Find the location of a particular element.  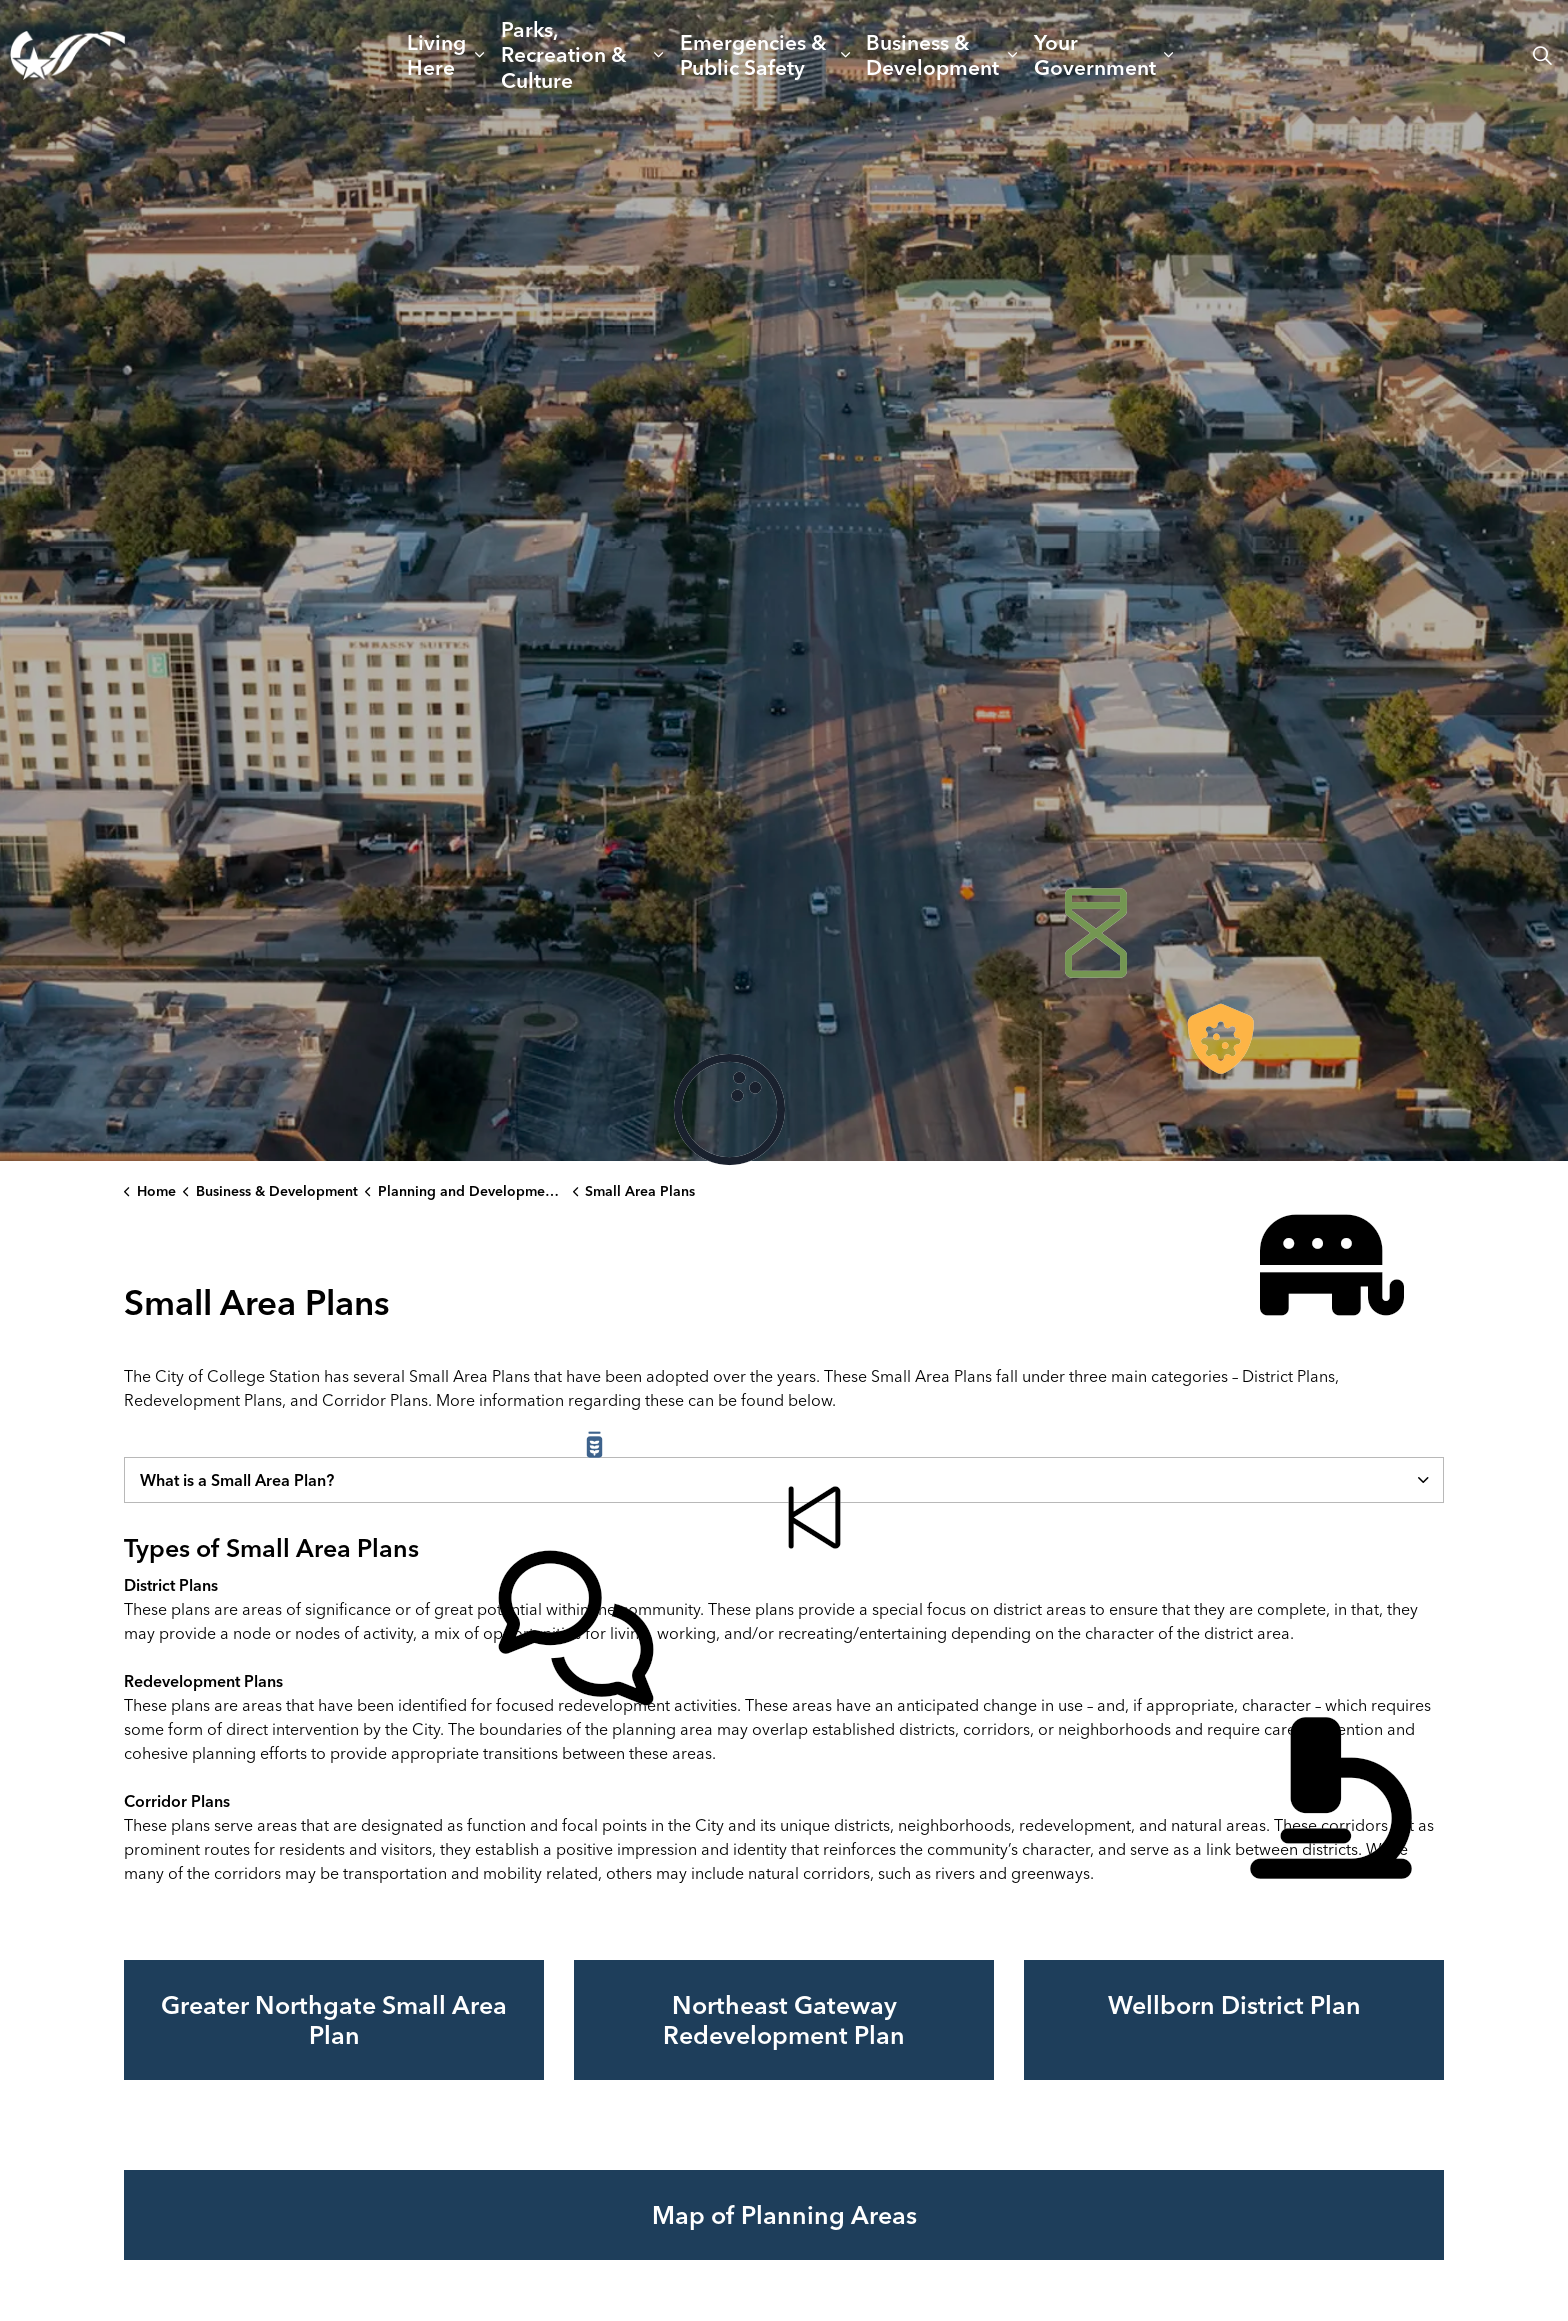

indicates republican party affiliation is located at coordinates (1332, 1265).